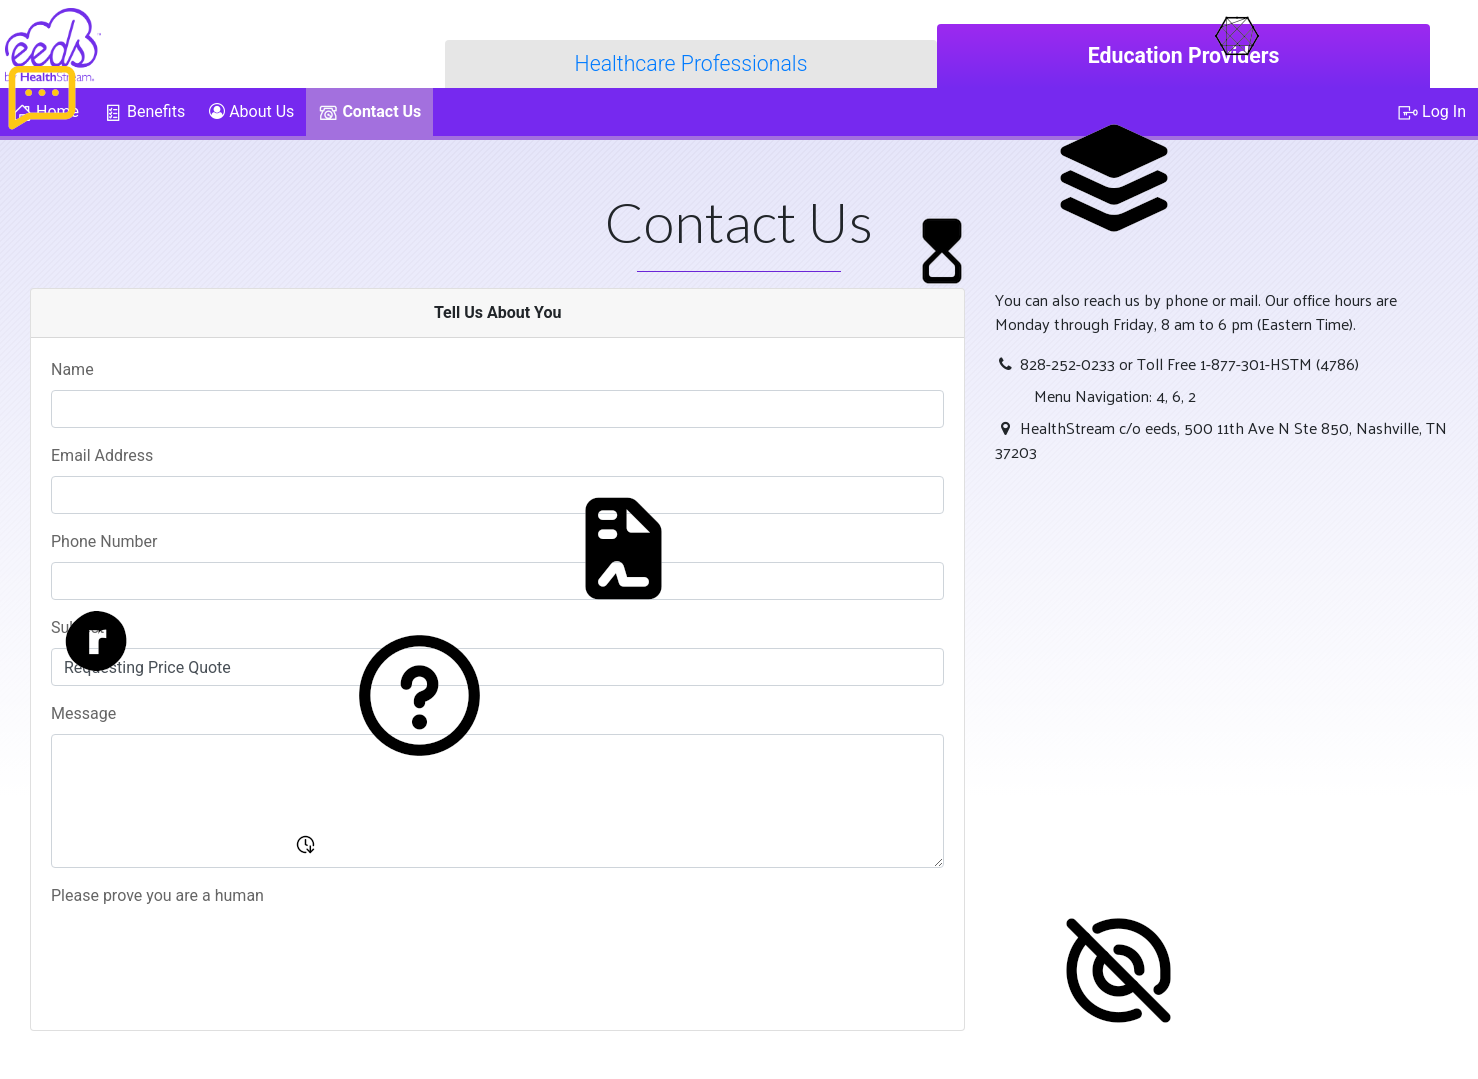  What do you see at coordinates (1114, 178) in the screenshot?
I see `view or manage layers` at bounding box center [1114, 178].